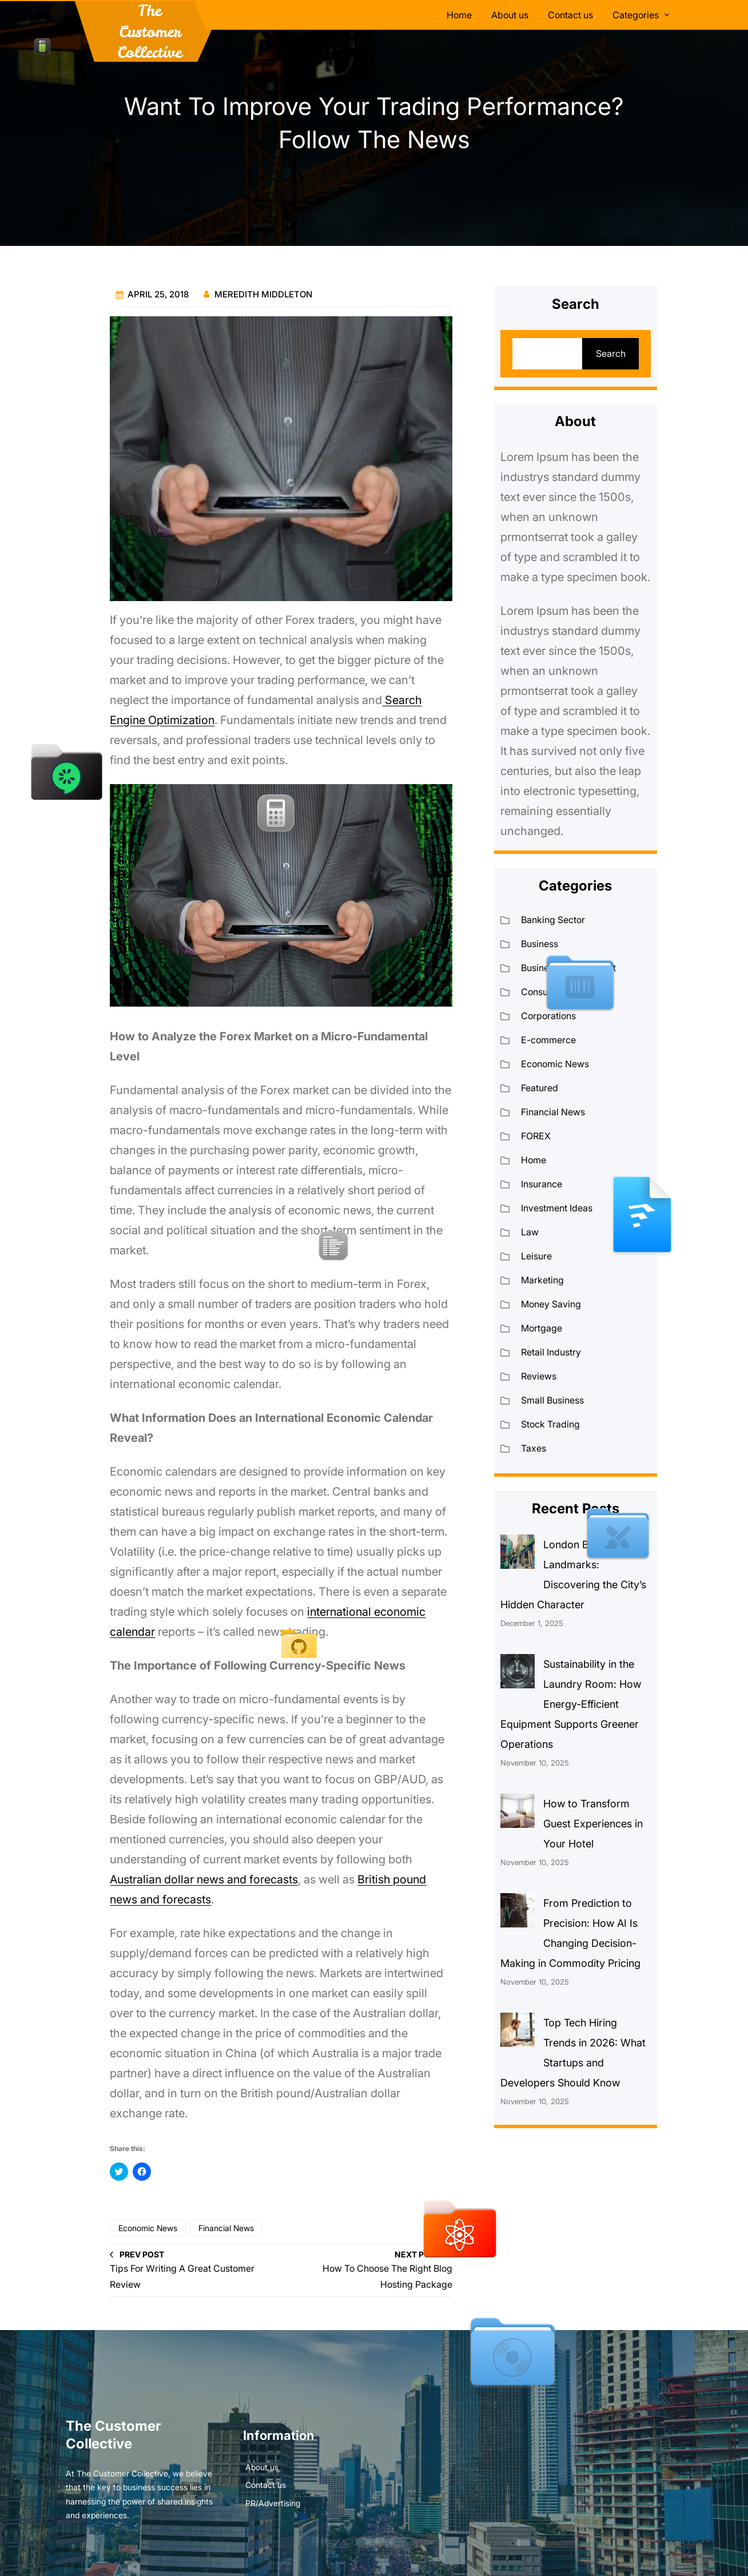 The height and width of the screenshot is (2576, 748). What do you see at coordinates (618, 1533) in the screenshot?
I see `open graphics or design files folder` at bounding box center [618, 1533].